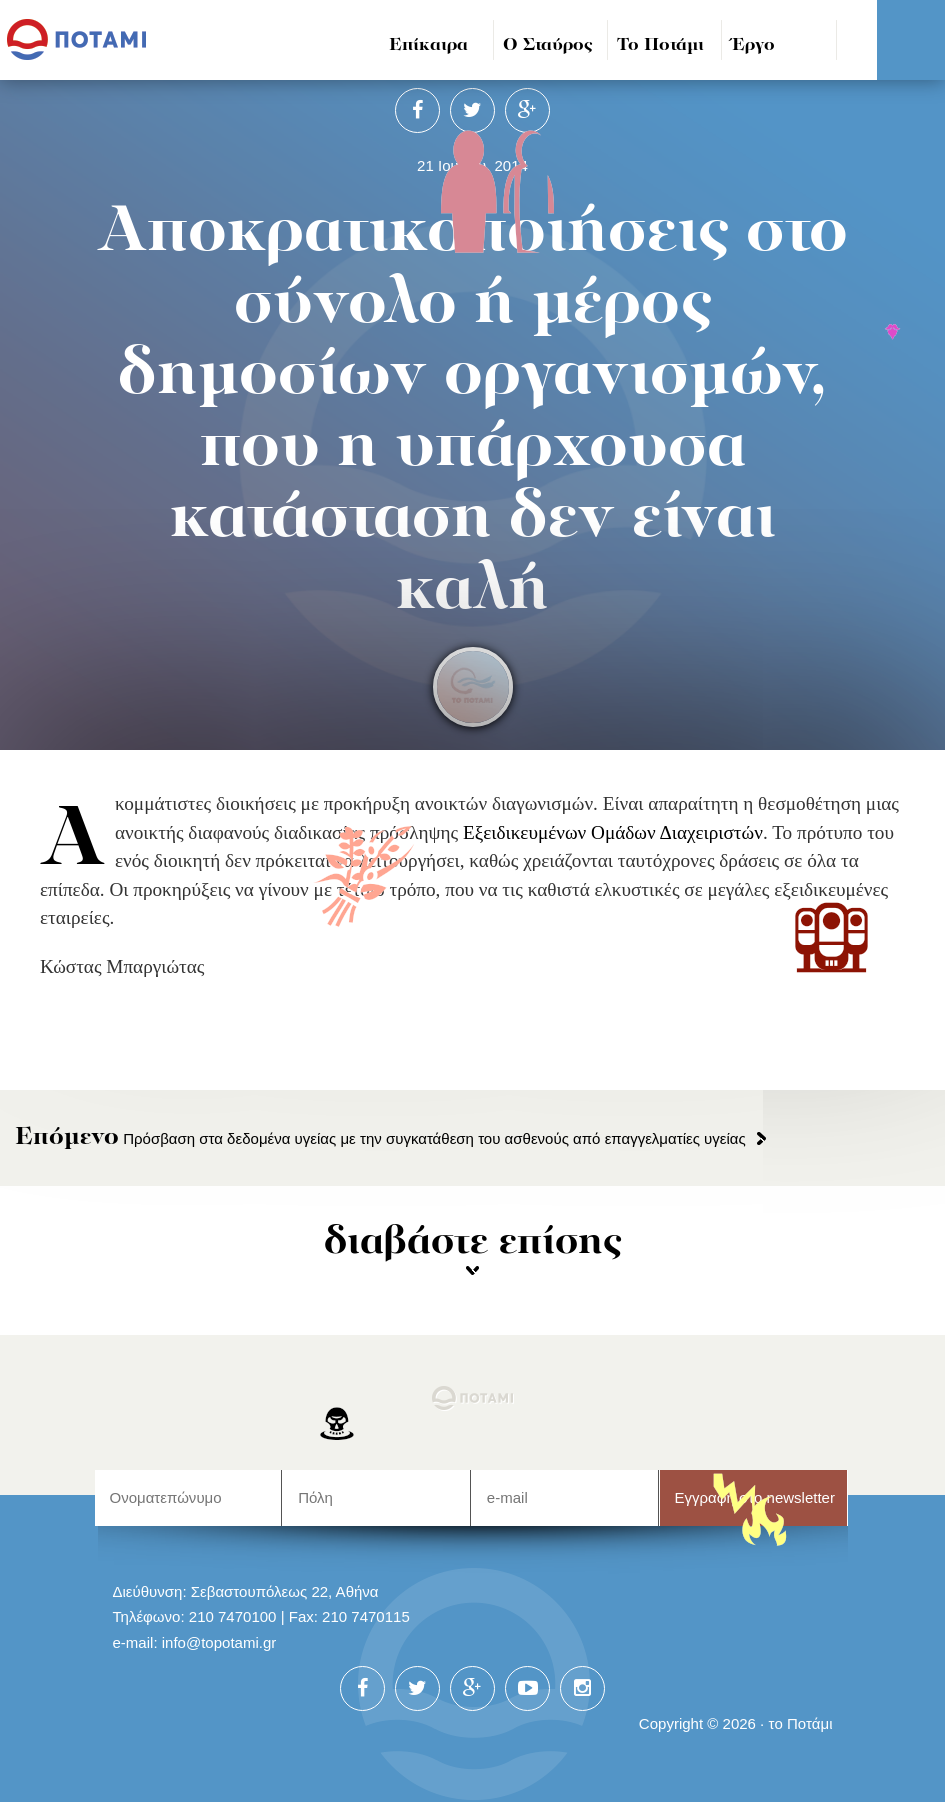 This screenshot has width=945, height=1802. I want to click on select beard style for character customization, so click(892, 331).